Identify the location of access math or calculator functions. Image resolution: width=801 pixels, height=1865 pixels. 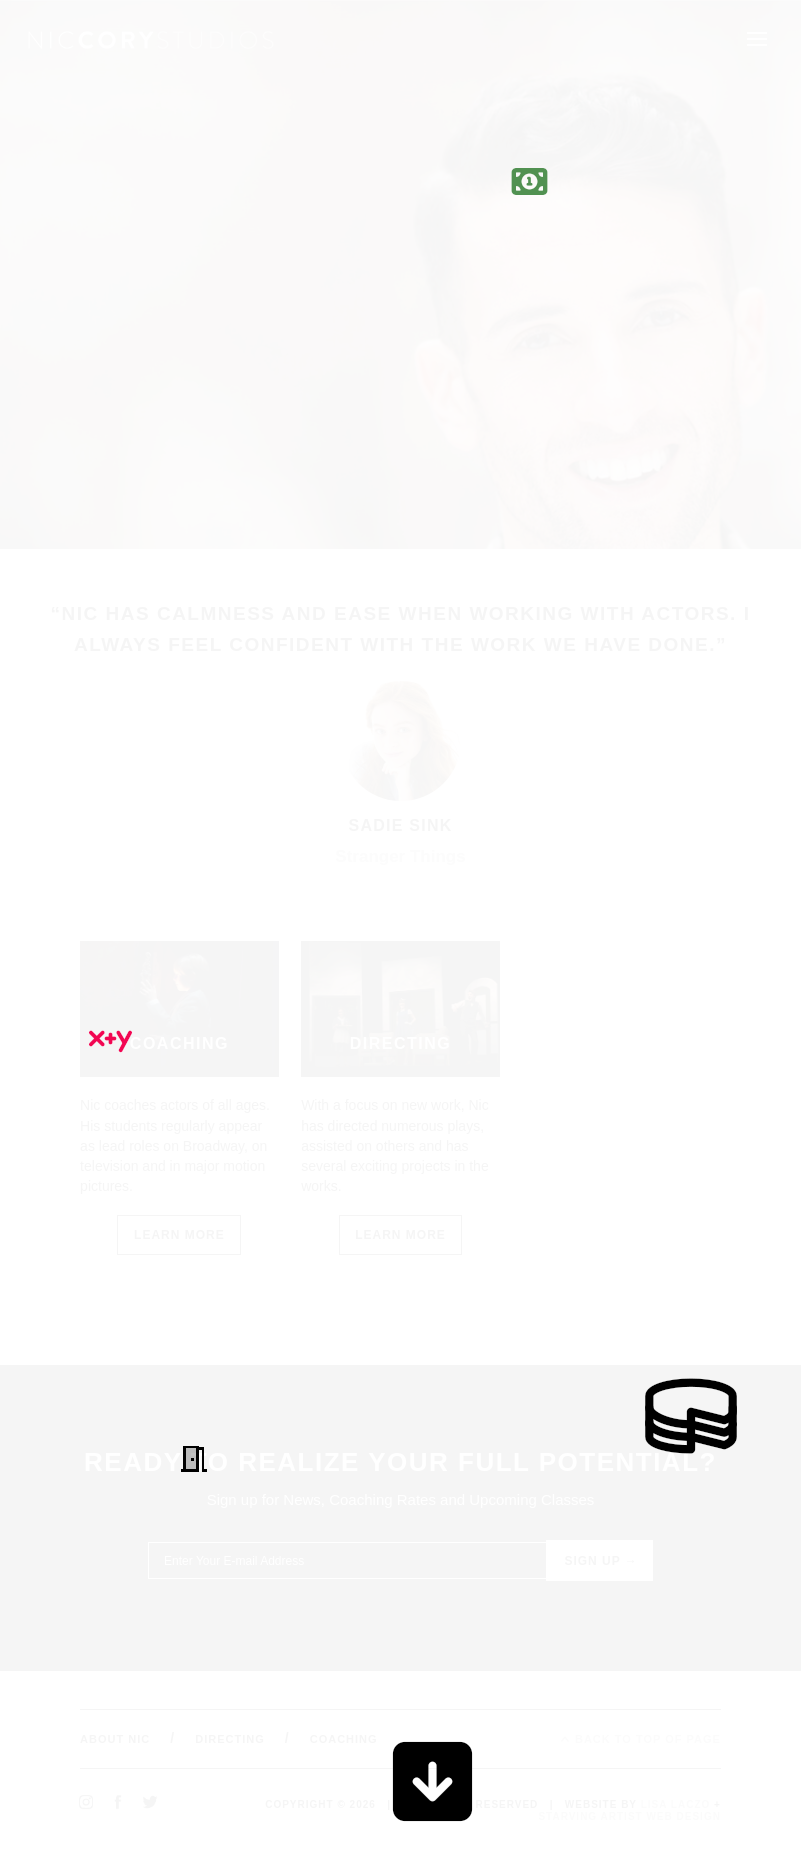
(110, 1038).